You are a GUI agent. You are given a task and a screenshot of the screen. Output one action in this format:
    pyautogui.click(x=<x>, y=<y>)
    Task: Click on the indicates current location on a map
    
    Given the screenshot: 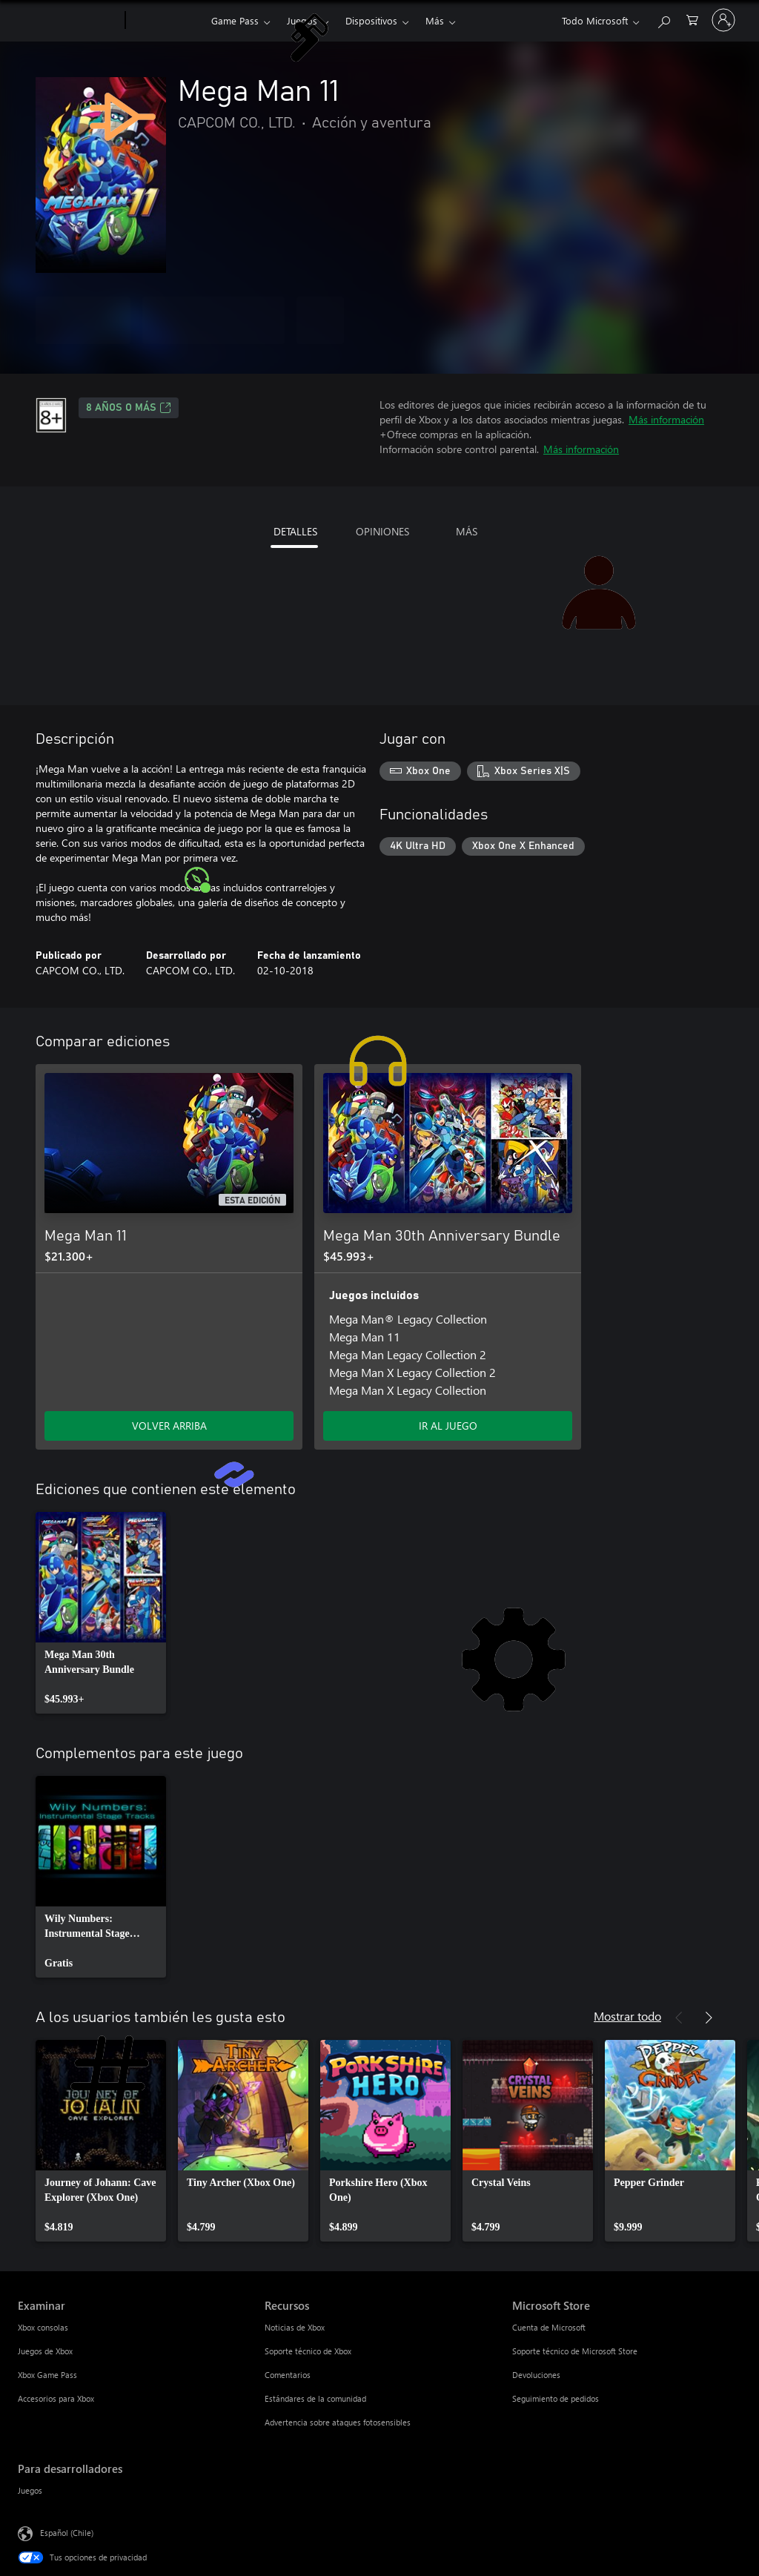 What is the action you would take?
    pyautogui.click(x=196, y=879)
    